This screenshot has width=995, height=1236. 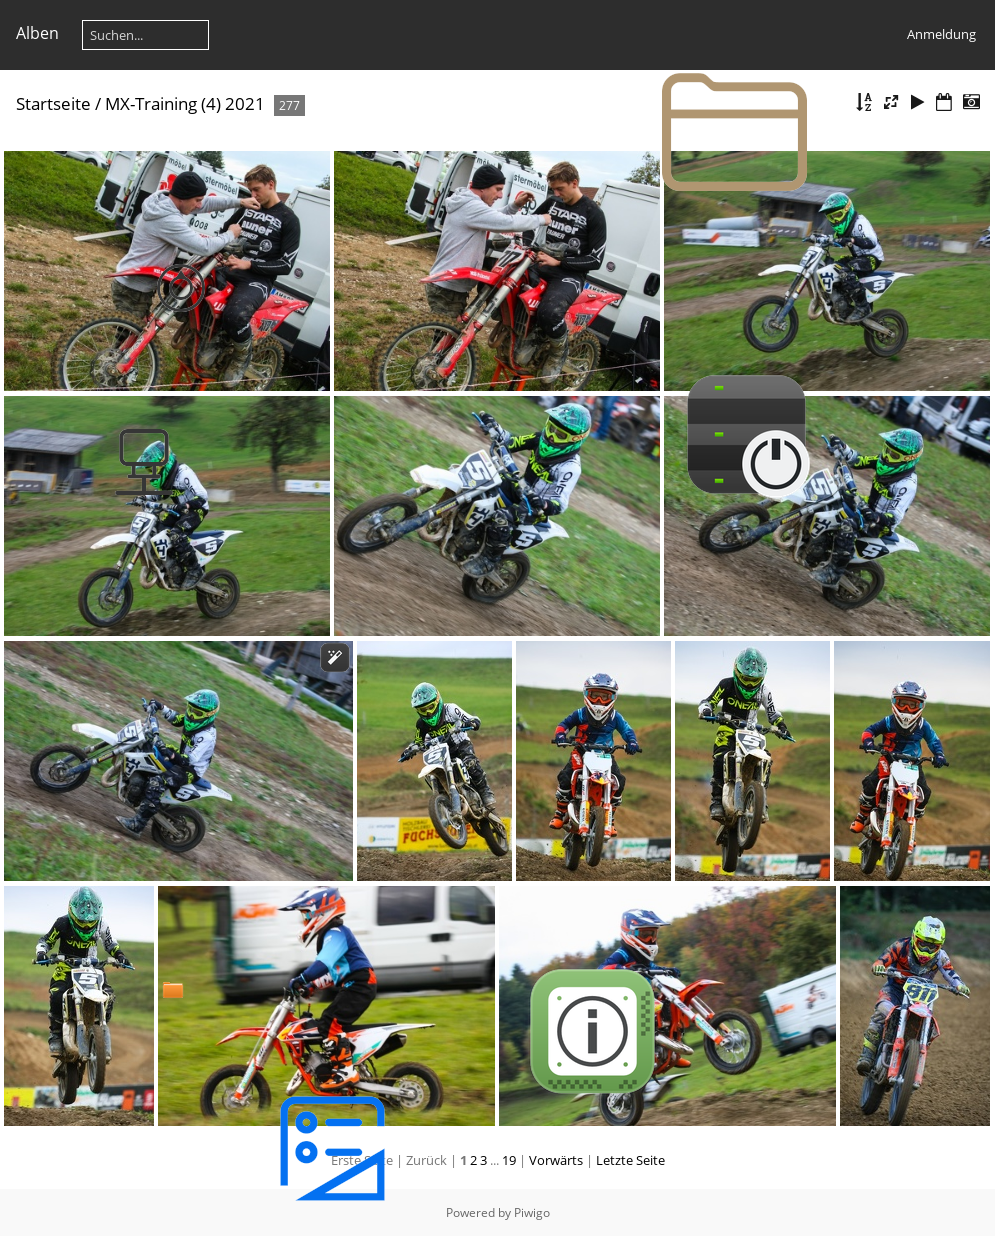 What do you see at coordinates (734, 127) in the screenshot?
I see `open file manager` at bounding box center [734, 127].